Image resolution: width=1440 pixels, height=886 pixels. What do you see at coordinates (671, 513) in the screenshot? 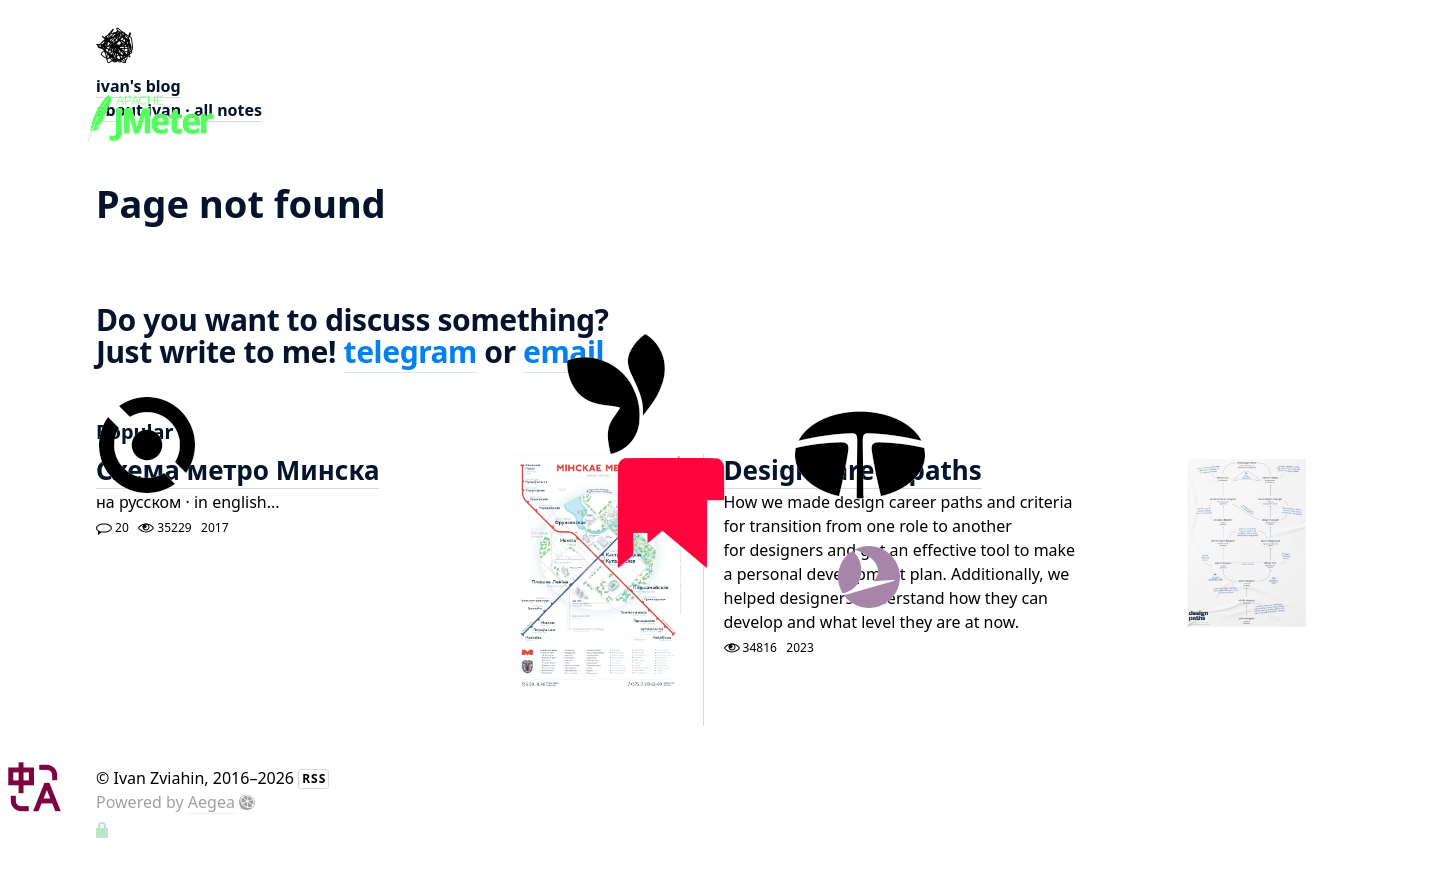
I see `homepage app logo` at bounding box center [671, 513].